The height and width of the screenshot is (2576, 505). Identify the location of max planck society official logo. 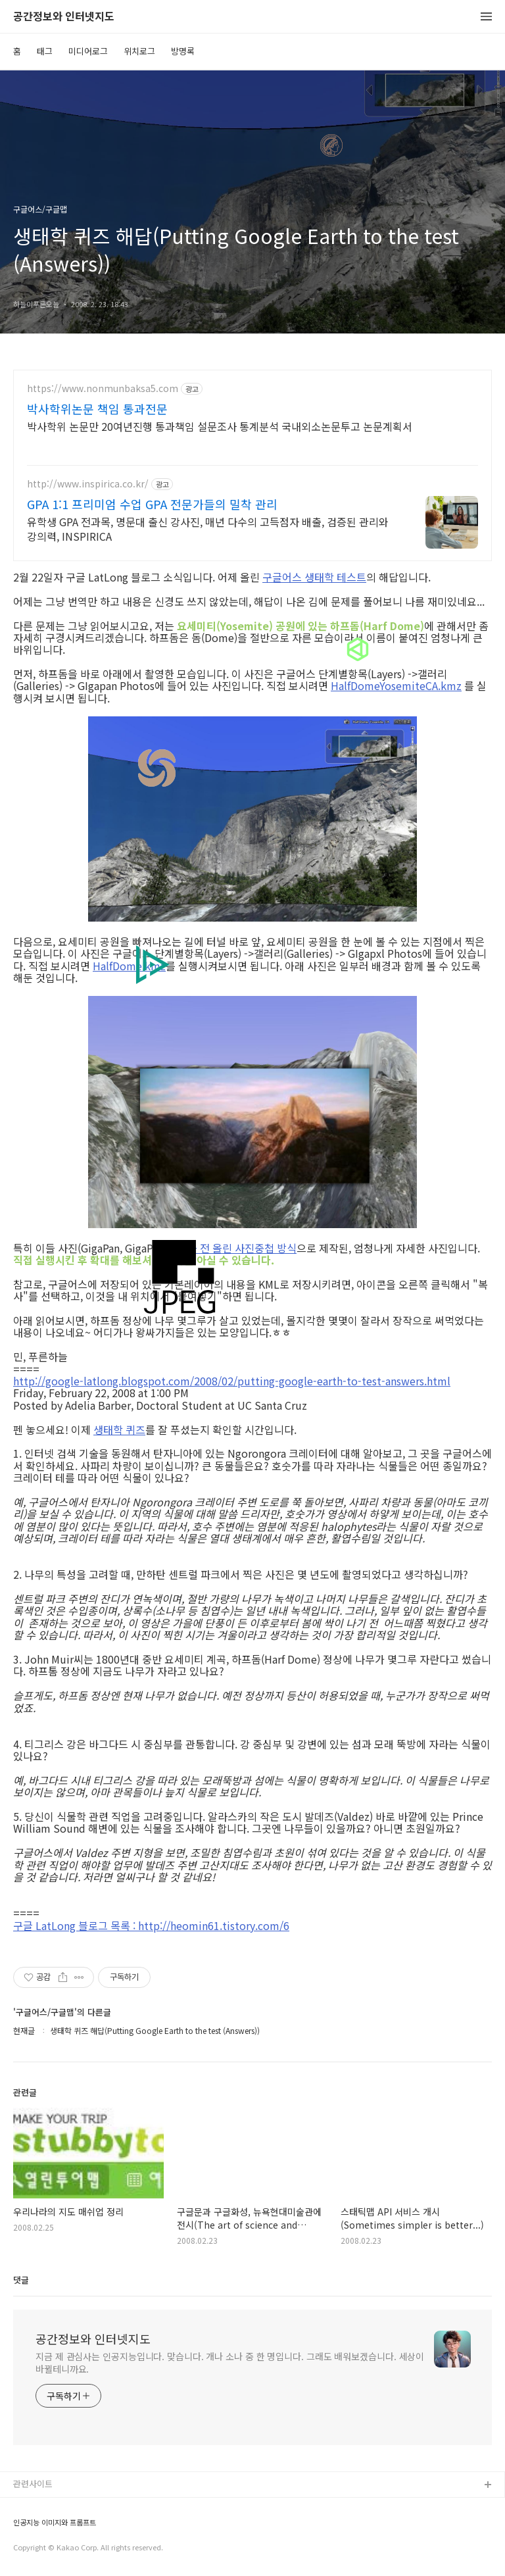
(331, 145).